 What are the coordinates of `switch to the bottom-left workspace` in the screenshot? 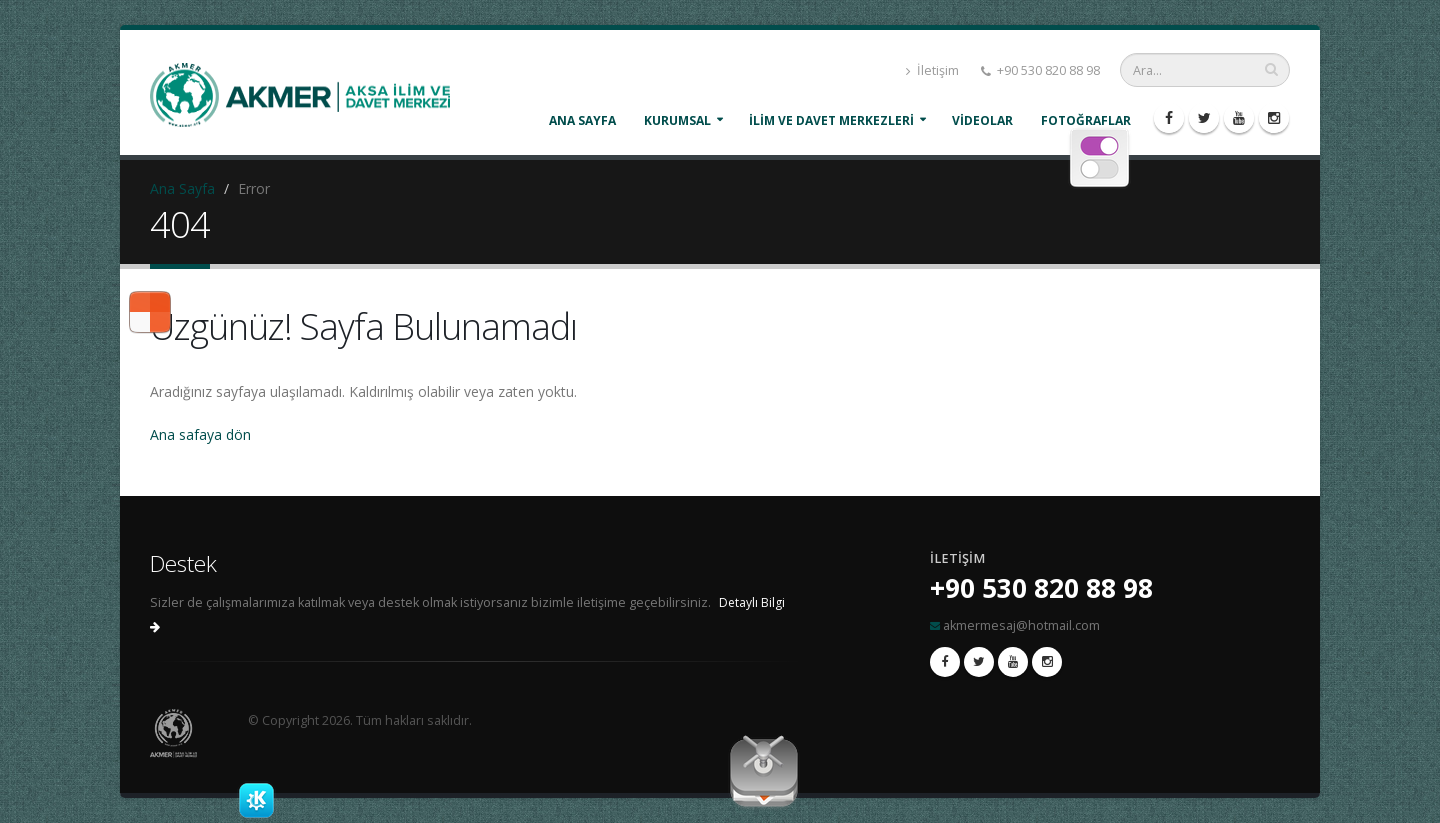 It's located at (150, 312).